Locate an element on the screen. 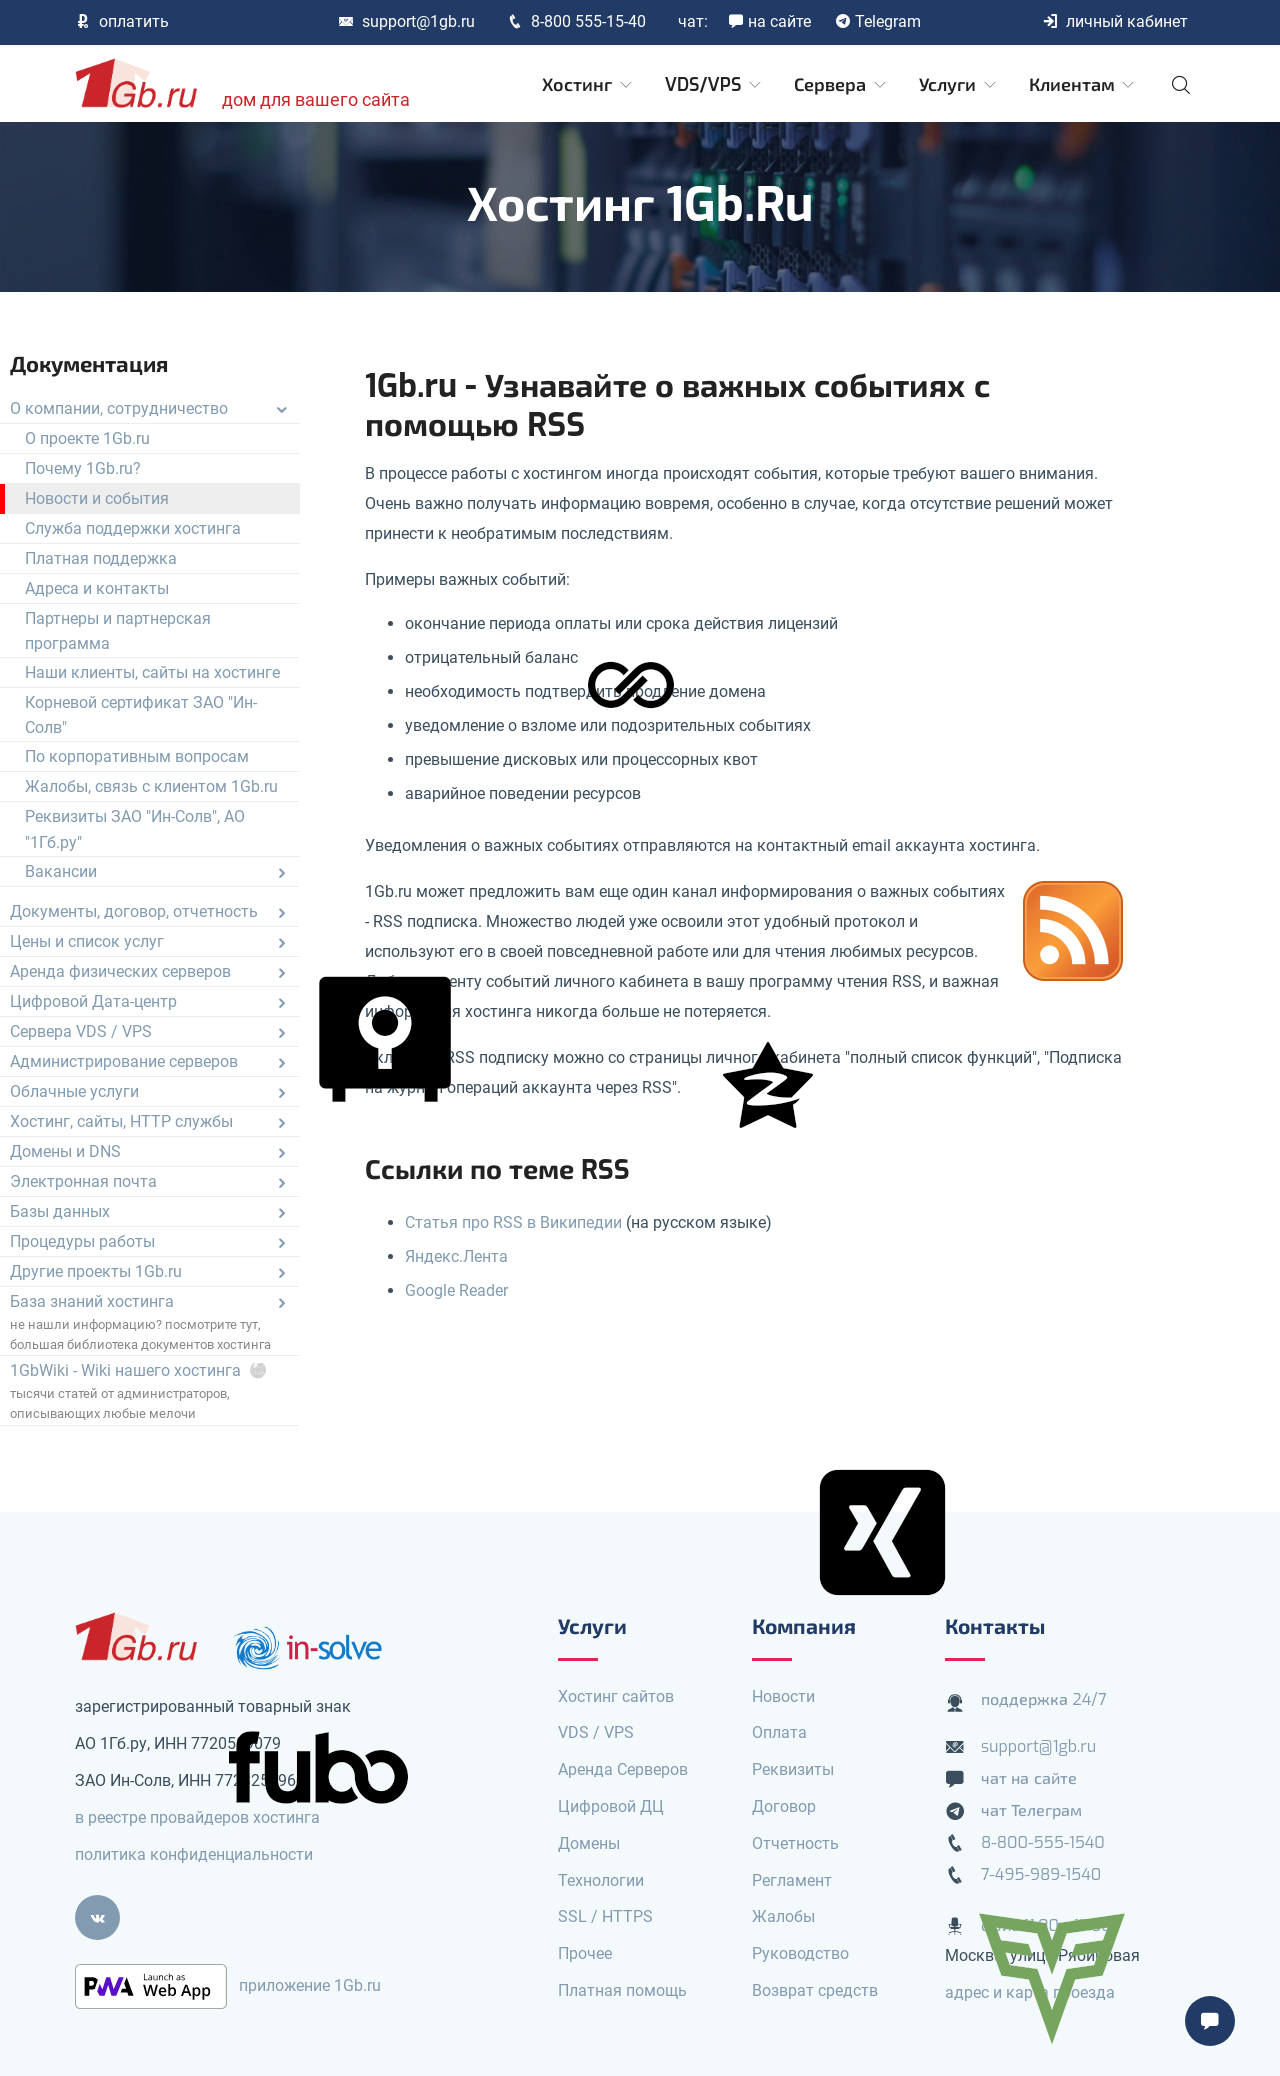 This screenshot has width=1280, height=2076. open CodeSignal app or website is located at coordinates (1052, 1979).